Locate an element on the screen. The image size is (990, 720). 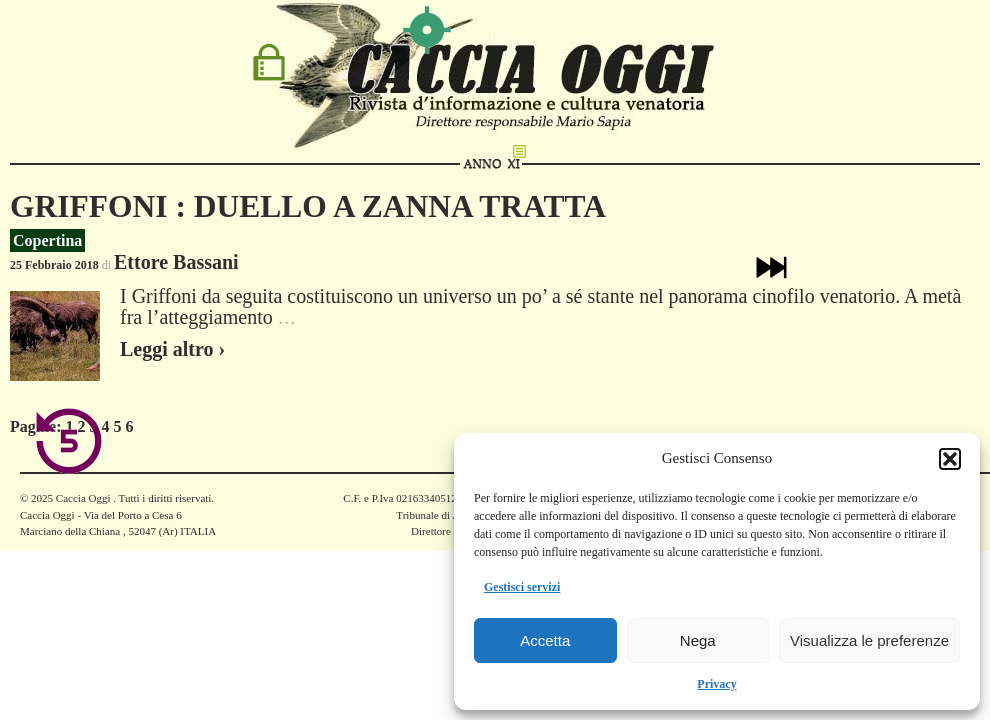
indicates a private git repository is located at coordinates (269, 63).